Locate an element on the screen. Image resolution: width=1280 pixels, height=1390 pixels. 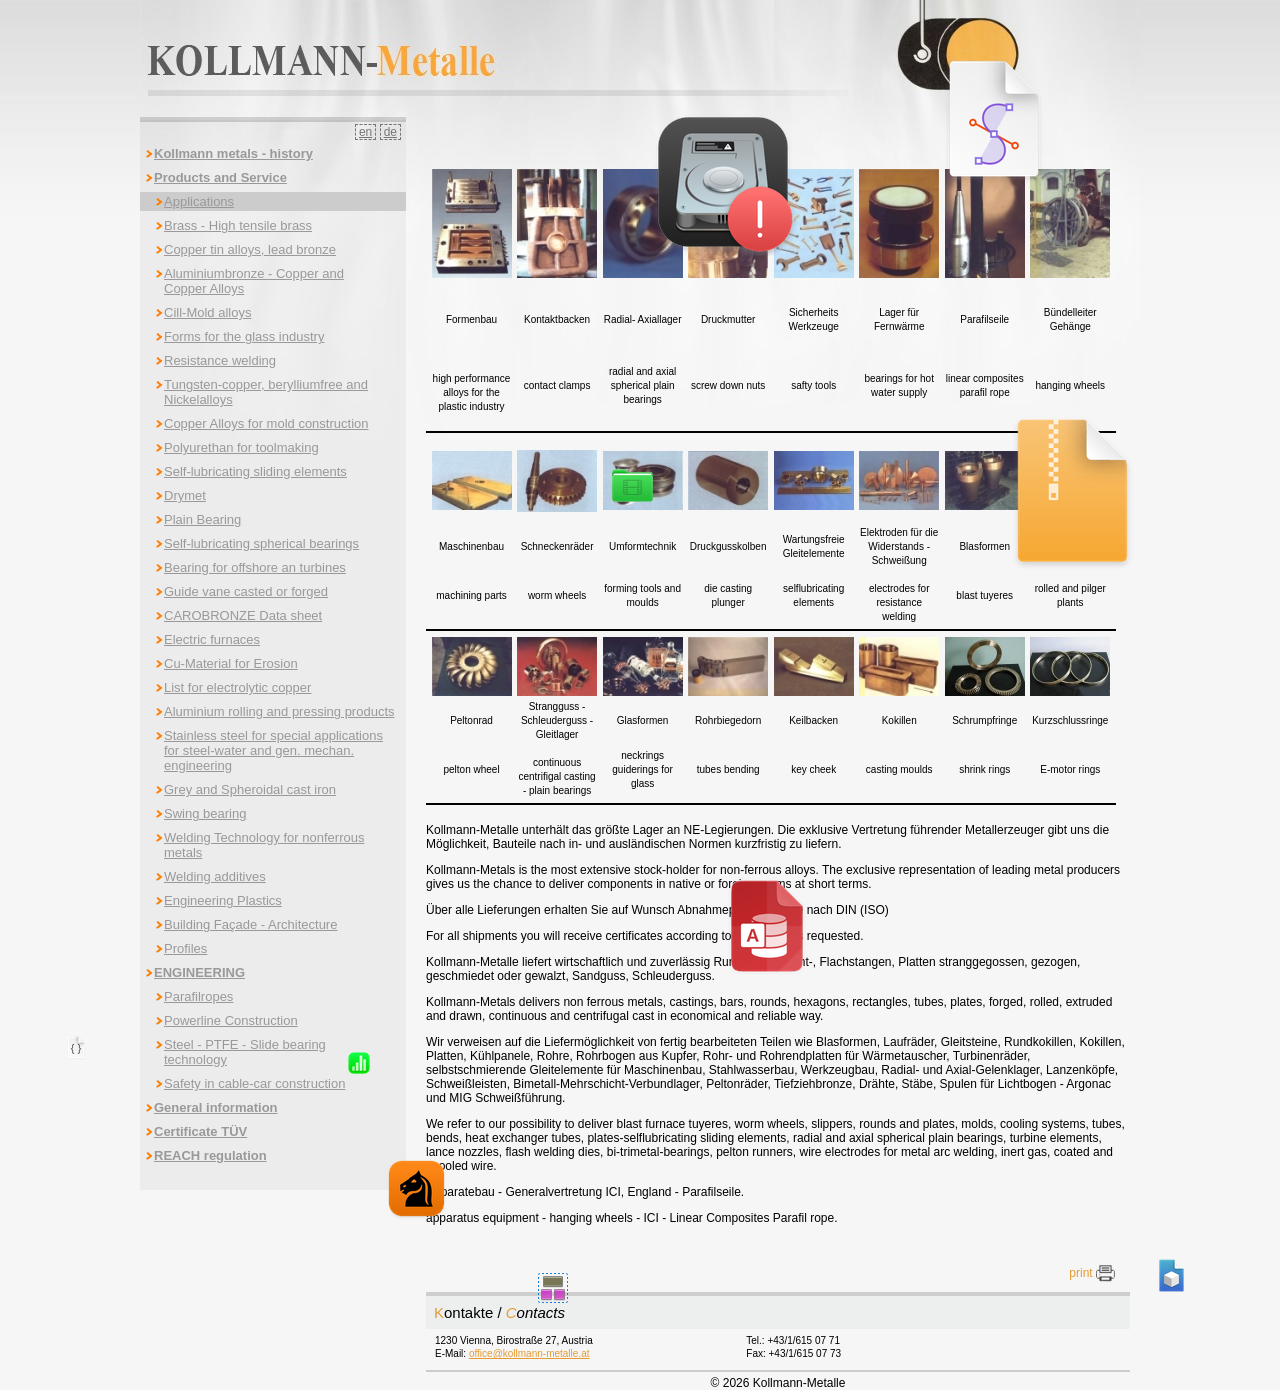
microsoft access database file is located at coordinates (767, 926).